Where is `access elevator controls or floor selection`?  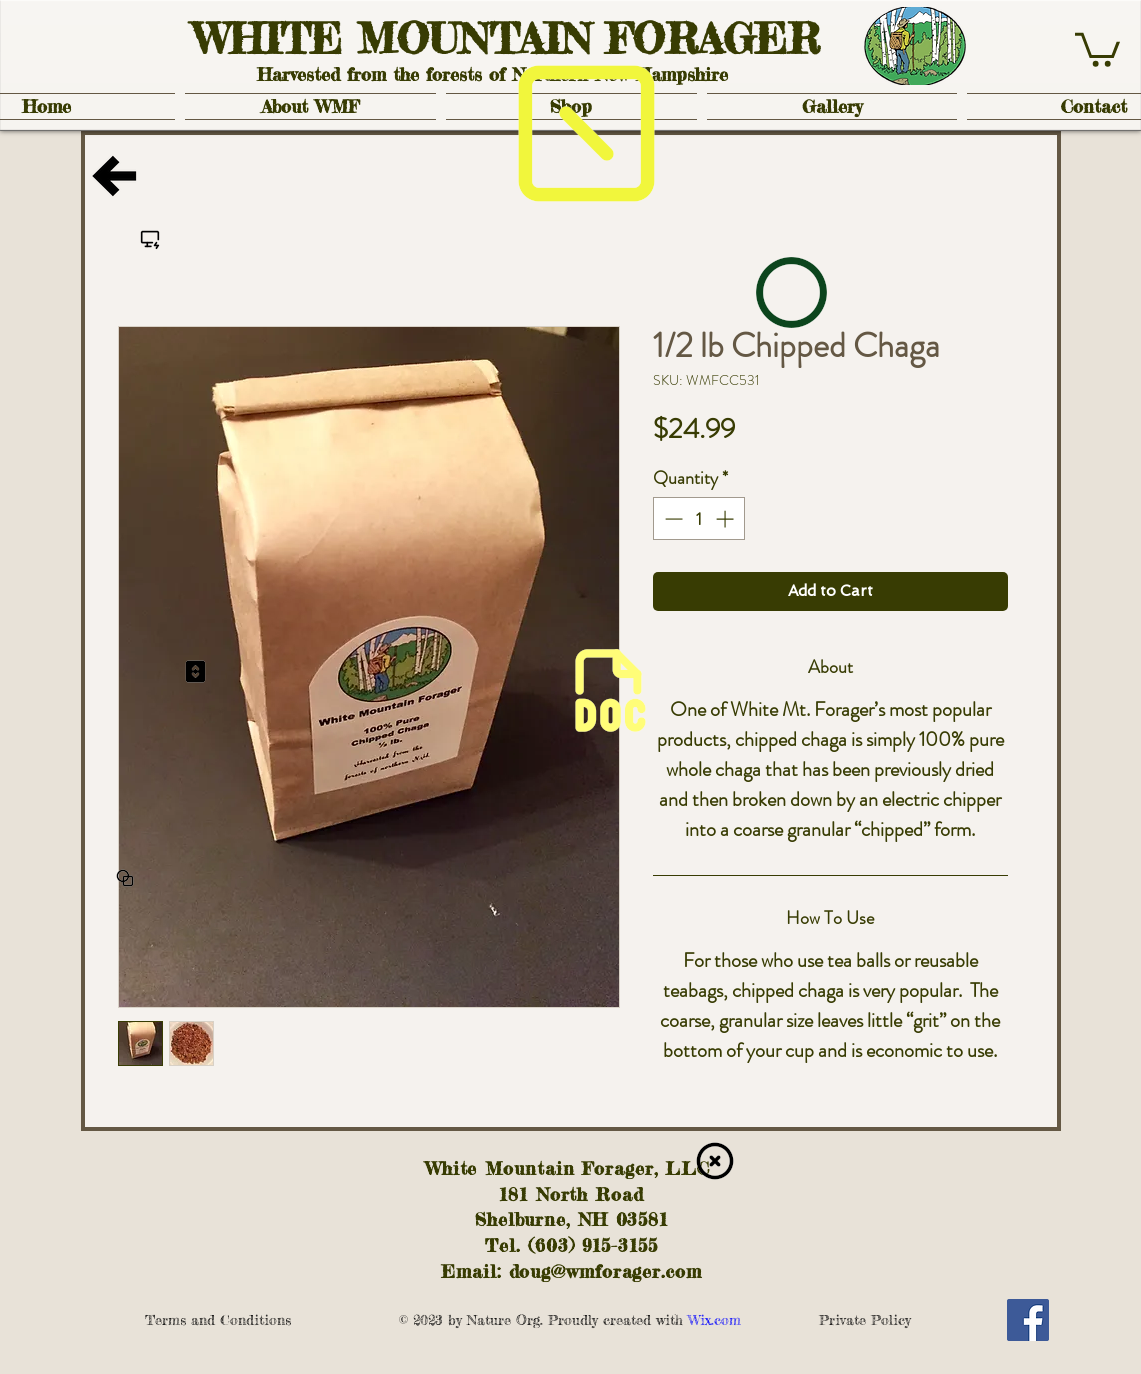
access elevator controls or floor selection is located at coordinates (195, 671).